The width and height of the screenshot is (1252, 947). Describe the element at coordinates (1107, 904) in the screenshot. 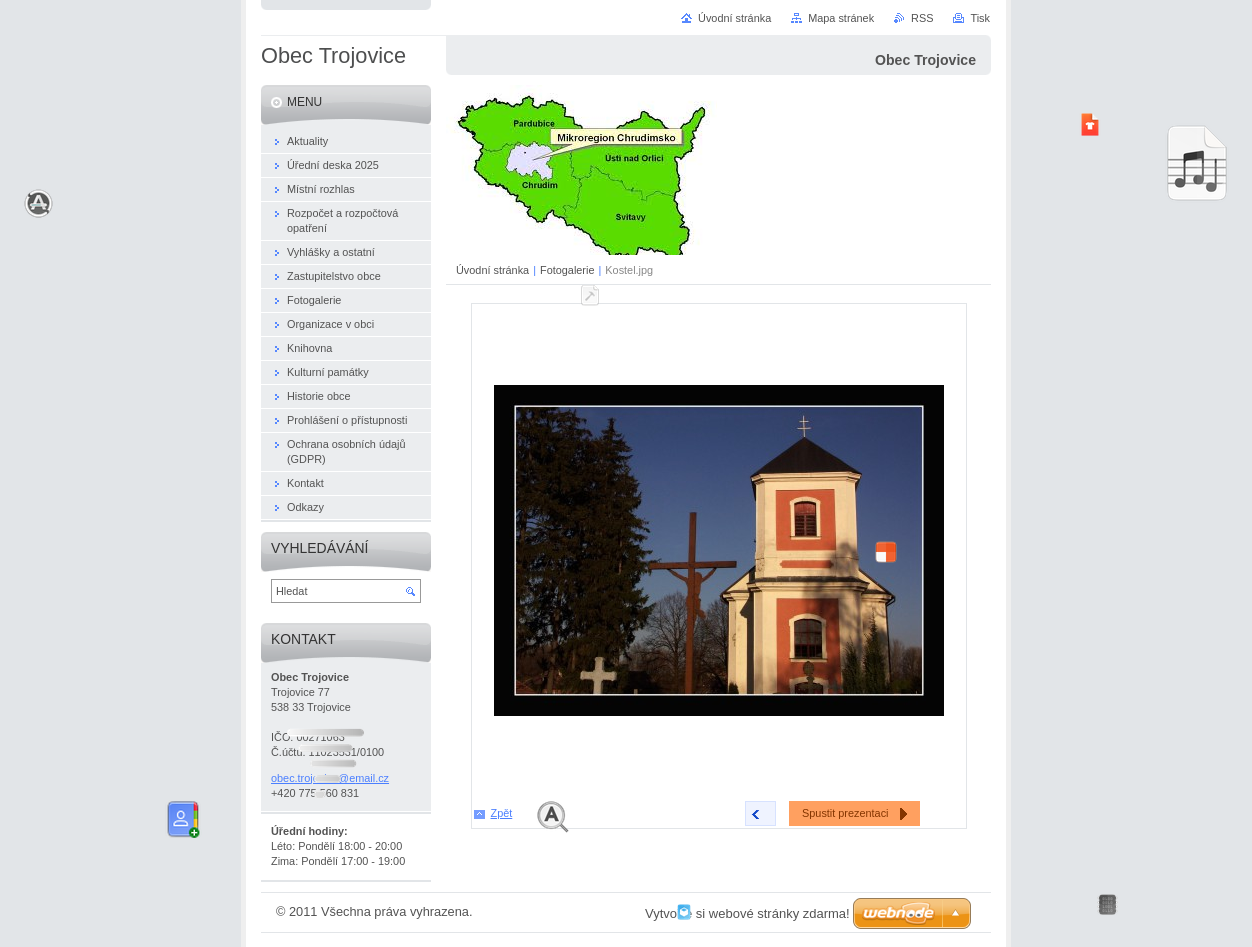

I see `firmware or binary file type indicator` at that location.